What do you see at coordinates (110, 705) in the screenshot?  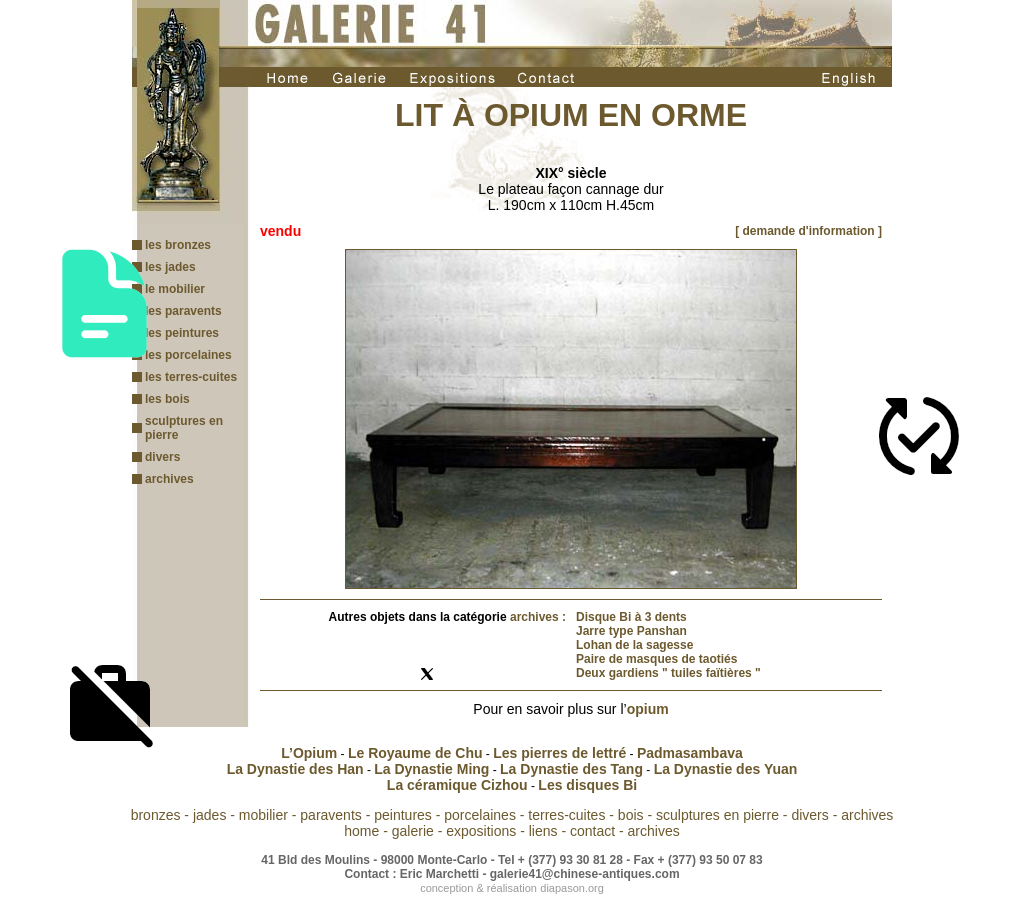 I see `disable work mode or work profile` at bounding box center [110, 705].